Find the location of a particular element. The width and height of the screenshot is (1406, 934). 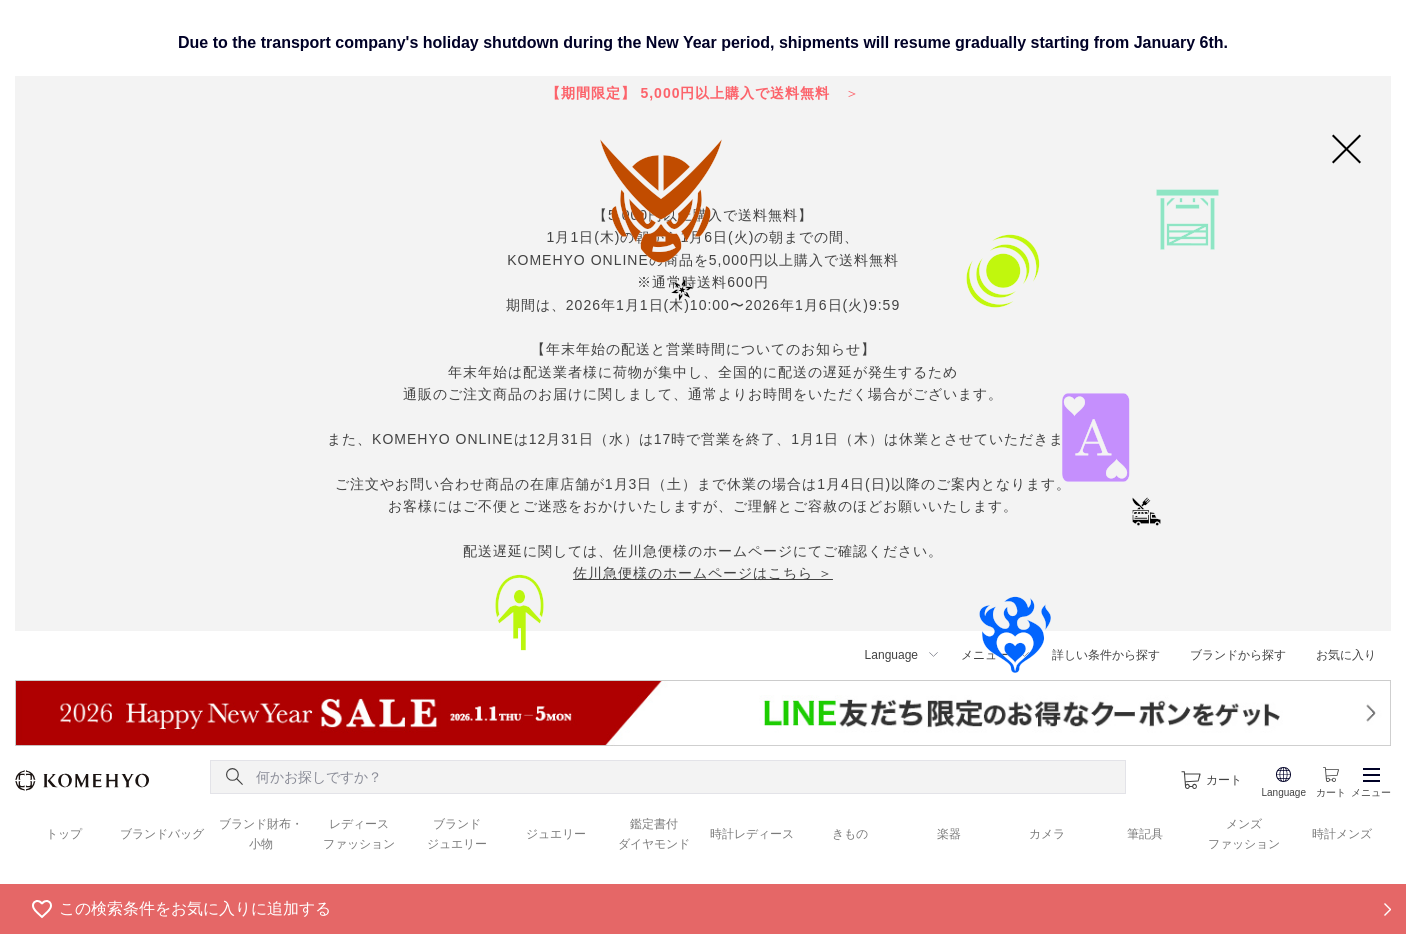

access jump rope workout or exercise is located at coordinates (519, 612).